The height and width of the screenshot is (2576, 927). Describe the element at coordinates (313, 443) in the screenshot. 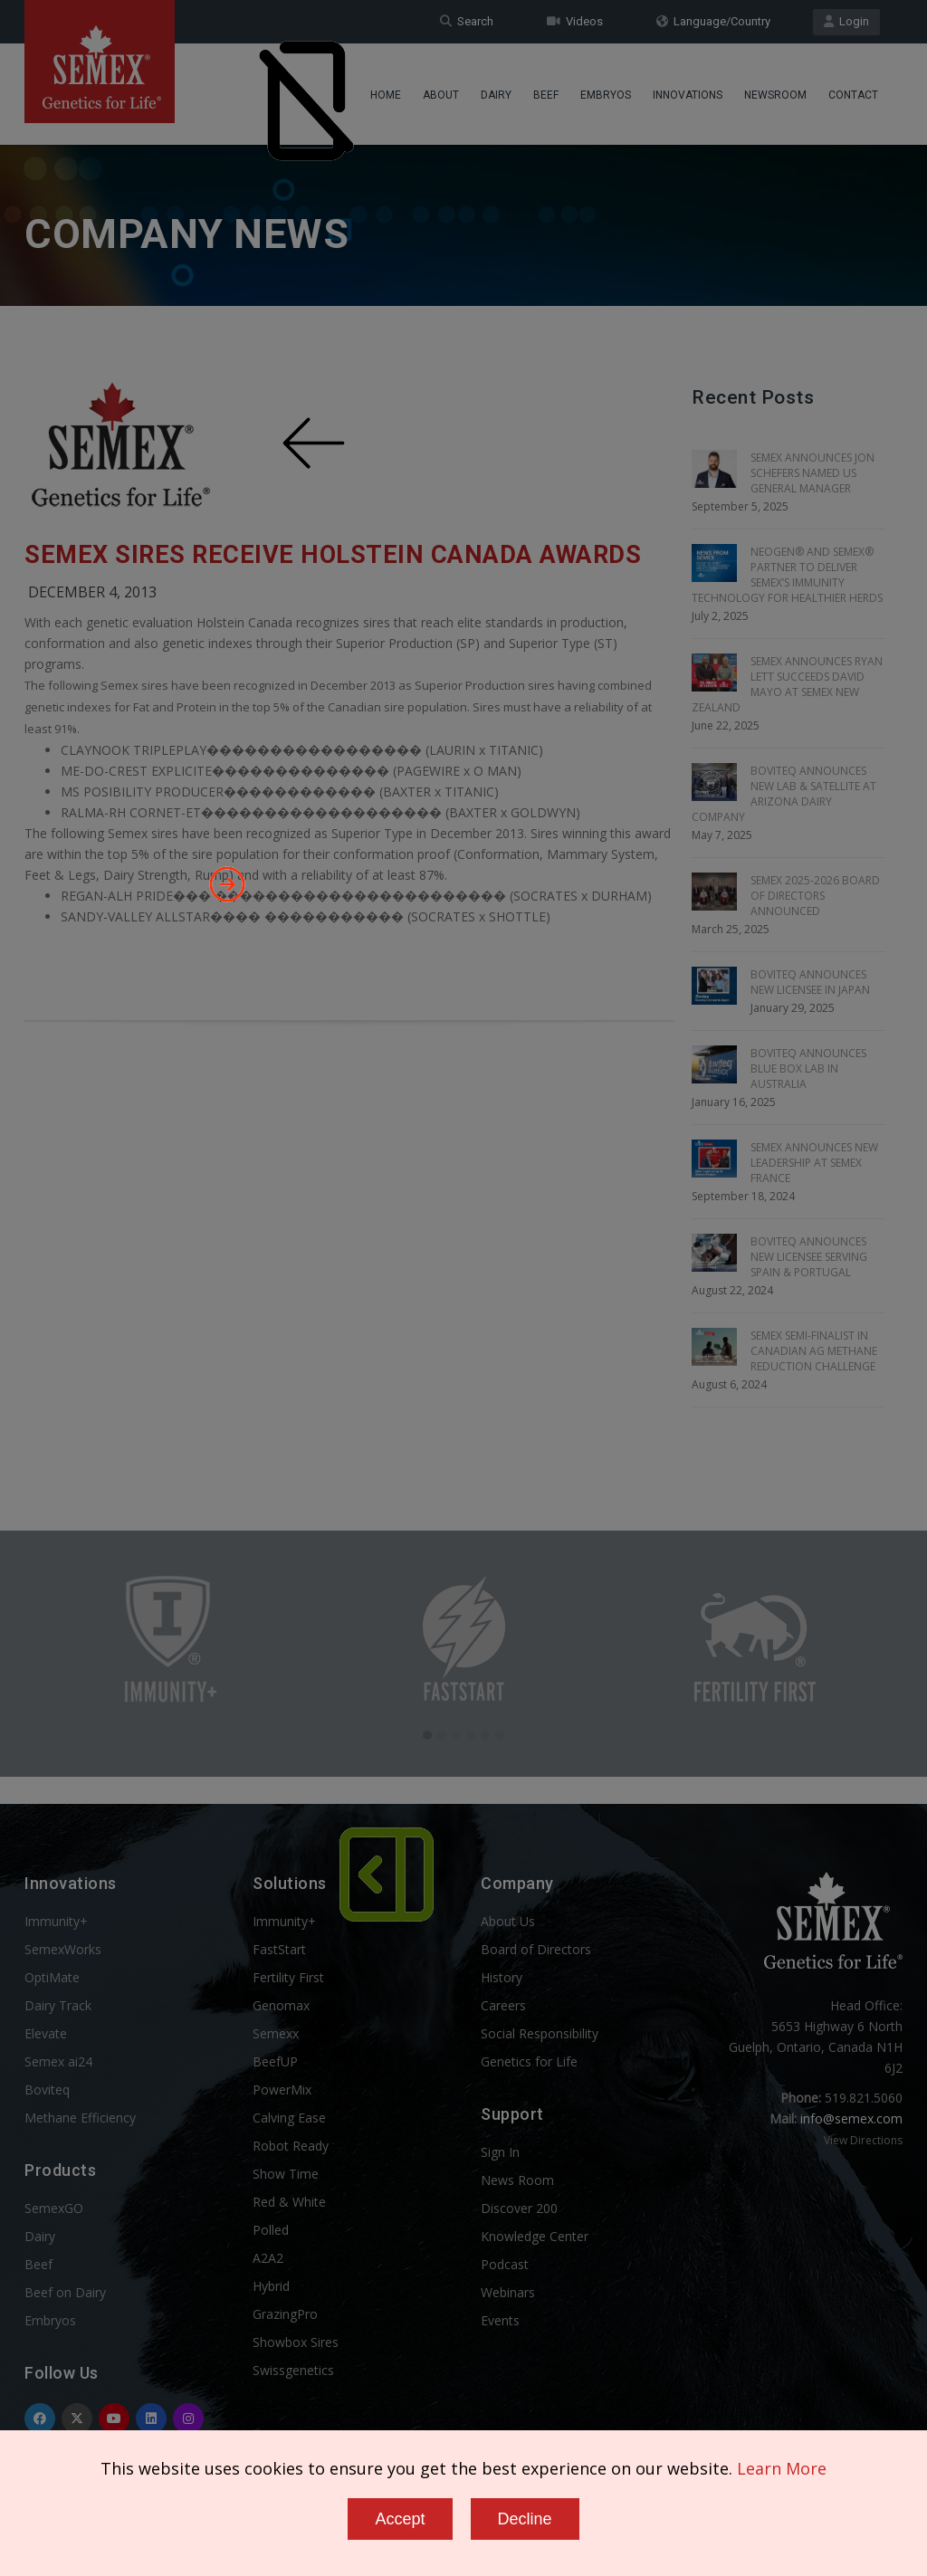

I see `go back to the previous screen` at that location.